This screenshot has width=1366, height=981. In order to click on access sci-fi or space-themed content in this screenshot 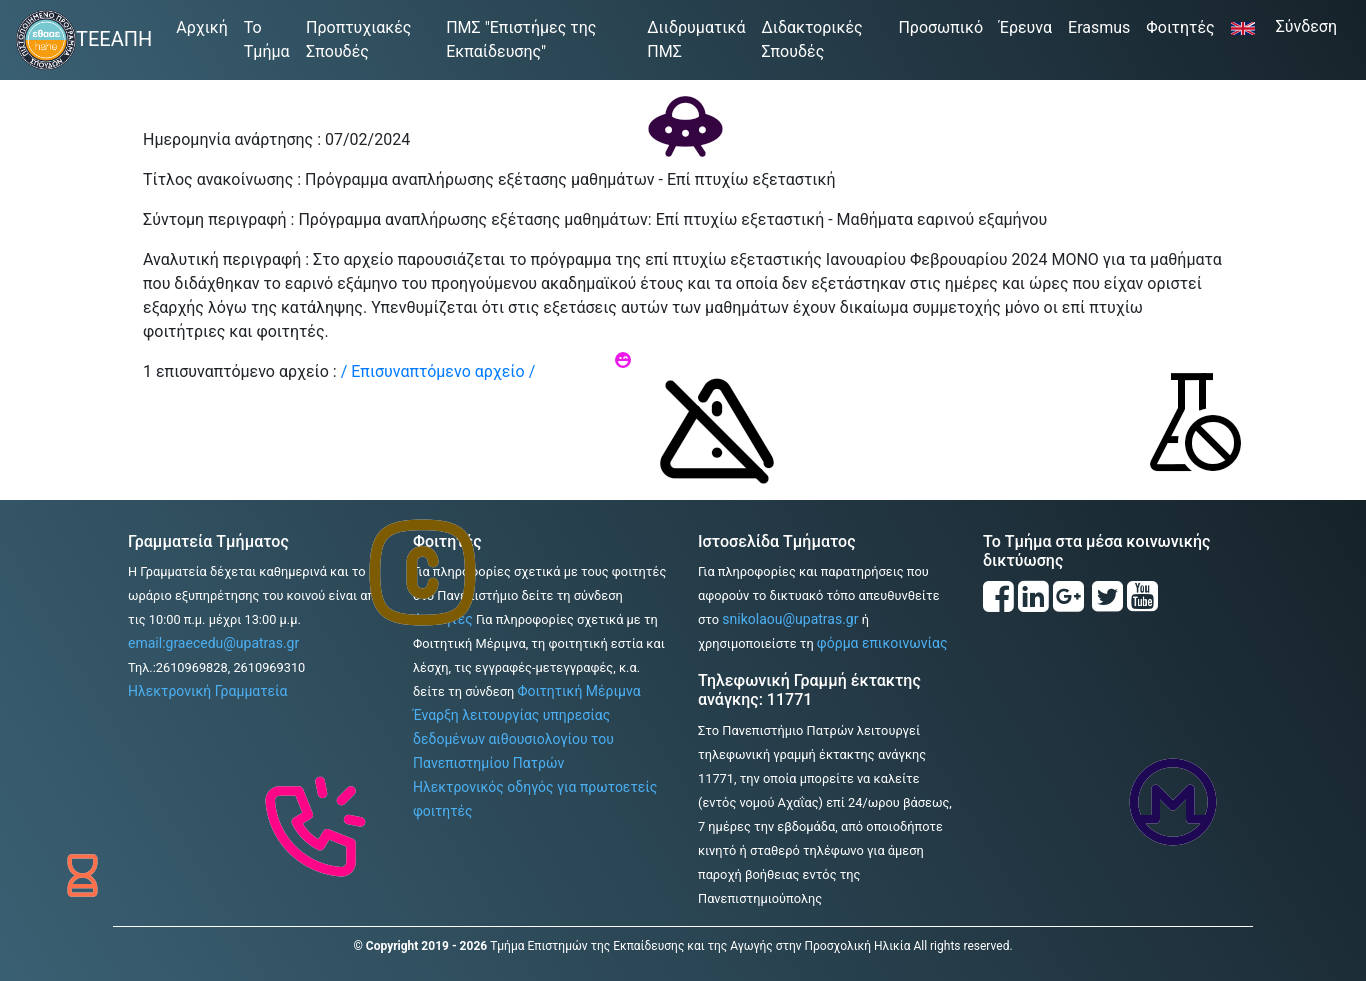, I will do `click(685, 126)`.